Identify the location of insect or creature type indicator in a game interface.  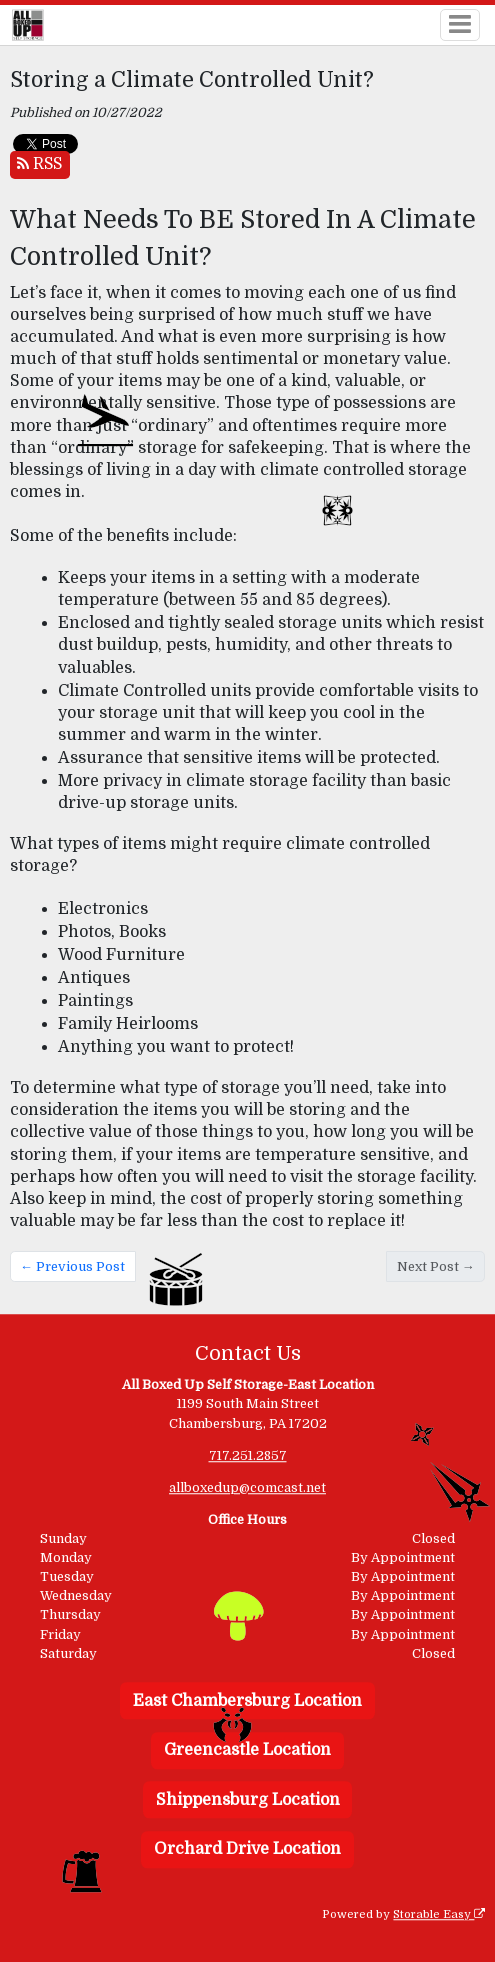
(232, 1724).